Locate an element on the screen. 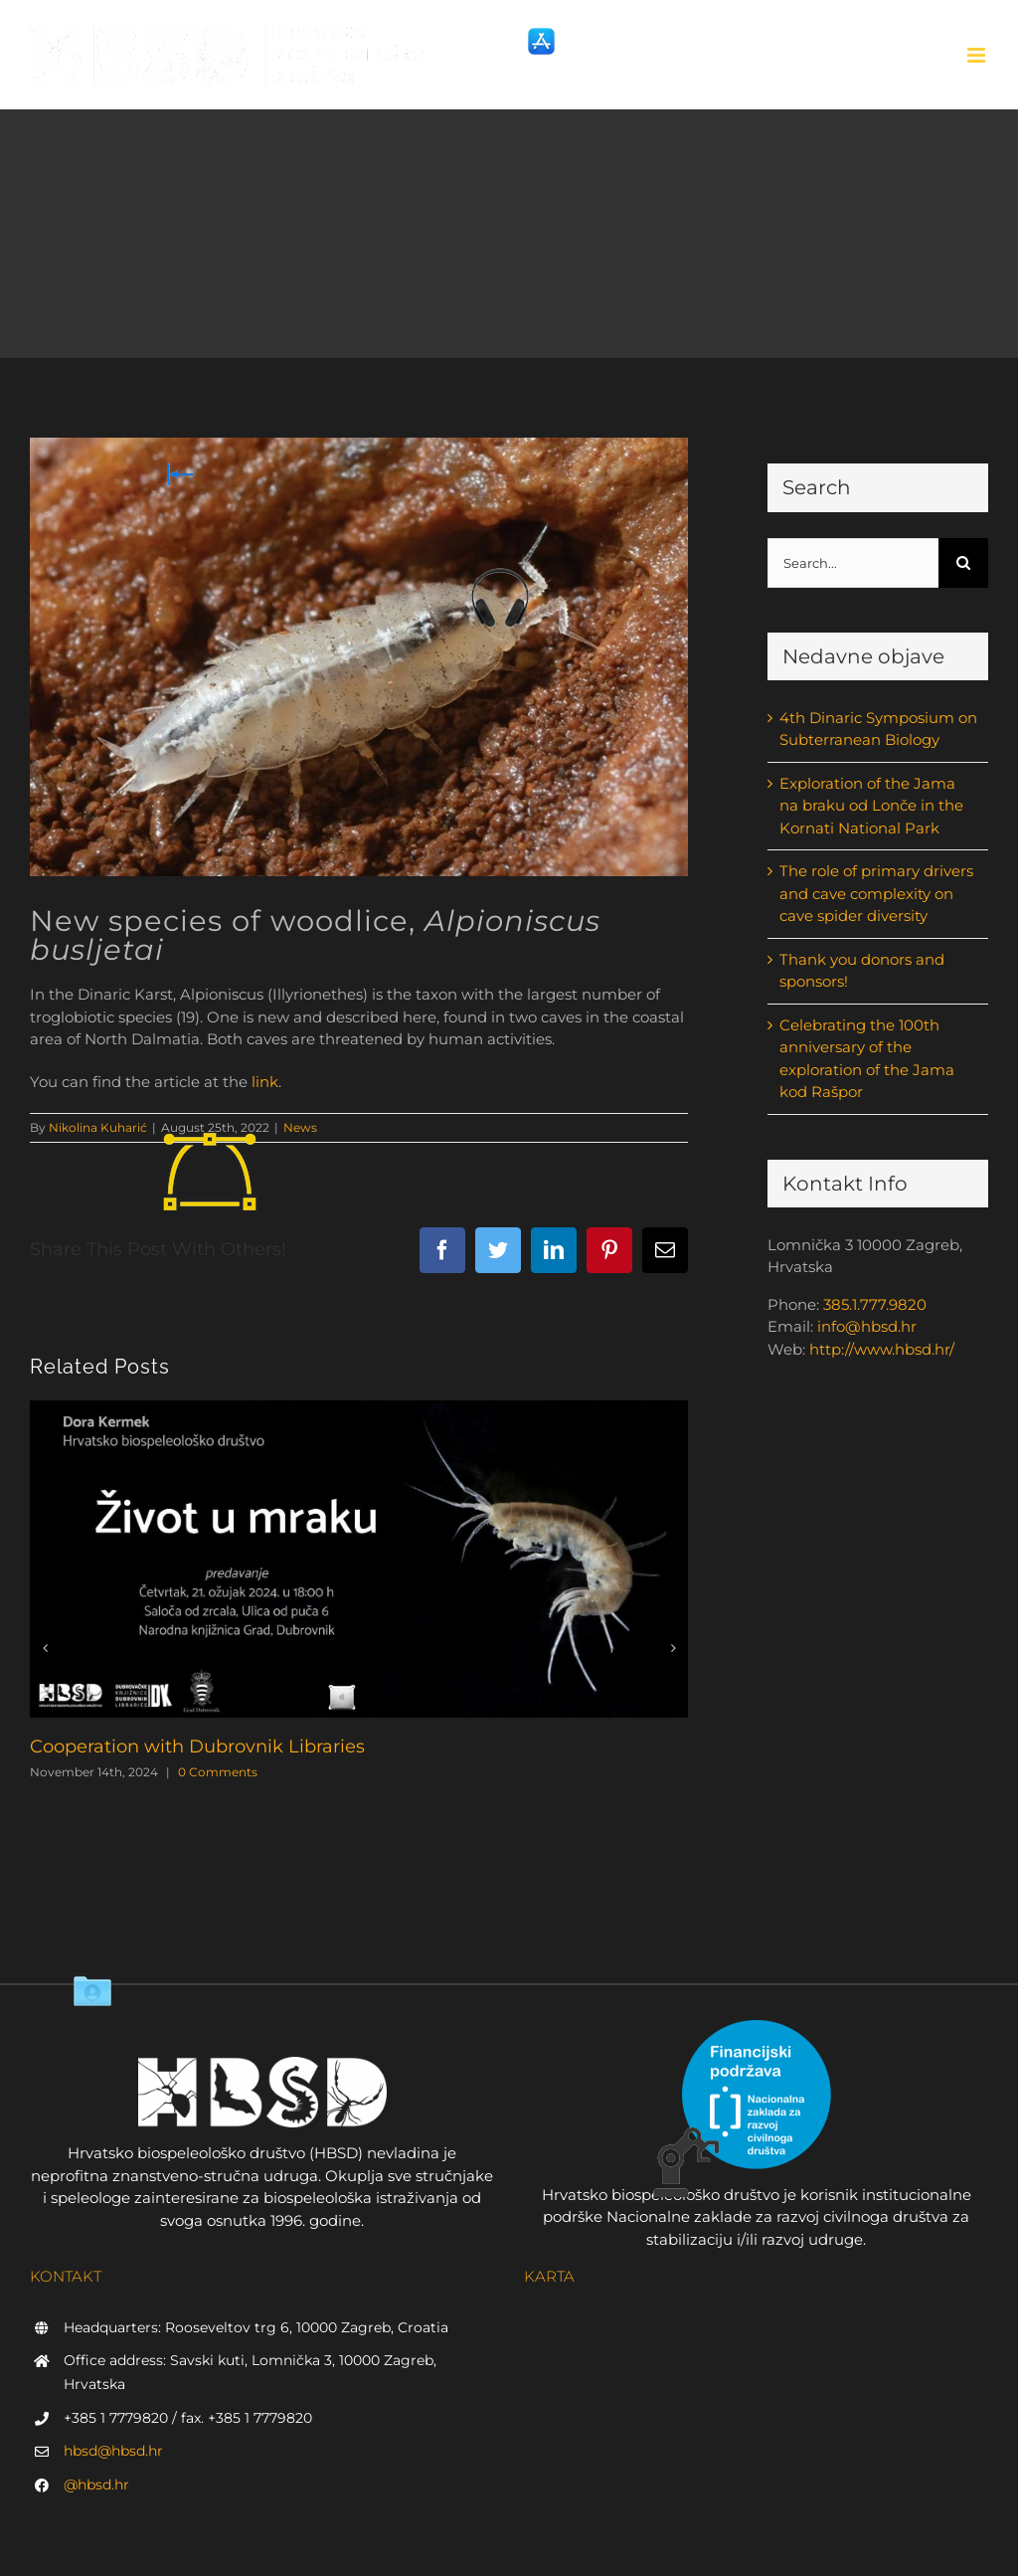 The width and height of the screenshot is (1018, 2576). indicates a power mac g4 quicksilver device is located at coordinates (342, 1697).